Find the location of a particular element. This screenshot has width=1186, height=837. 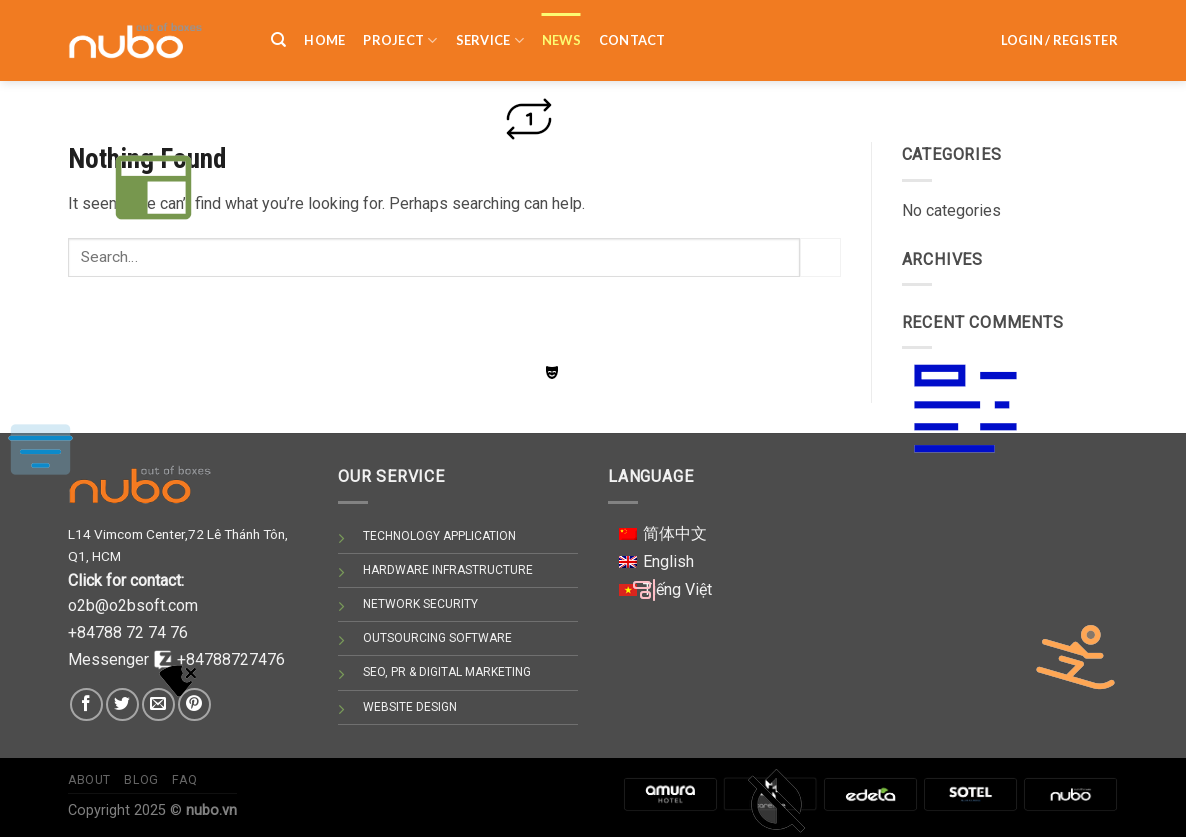

align items to the bottom edge is located at coordinates (644, 590).